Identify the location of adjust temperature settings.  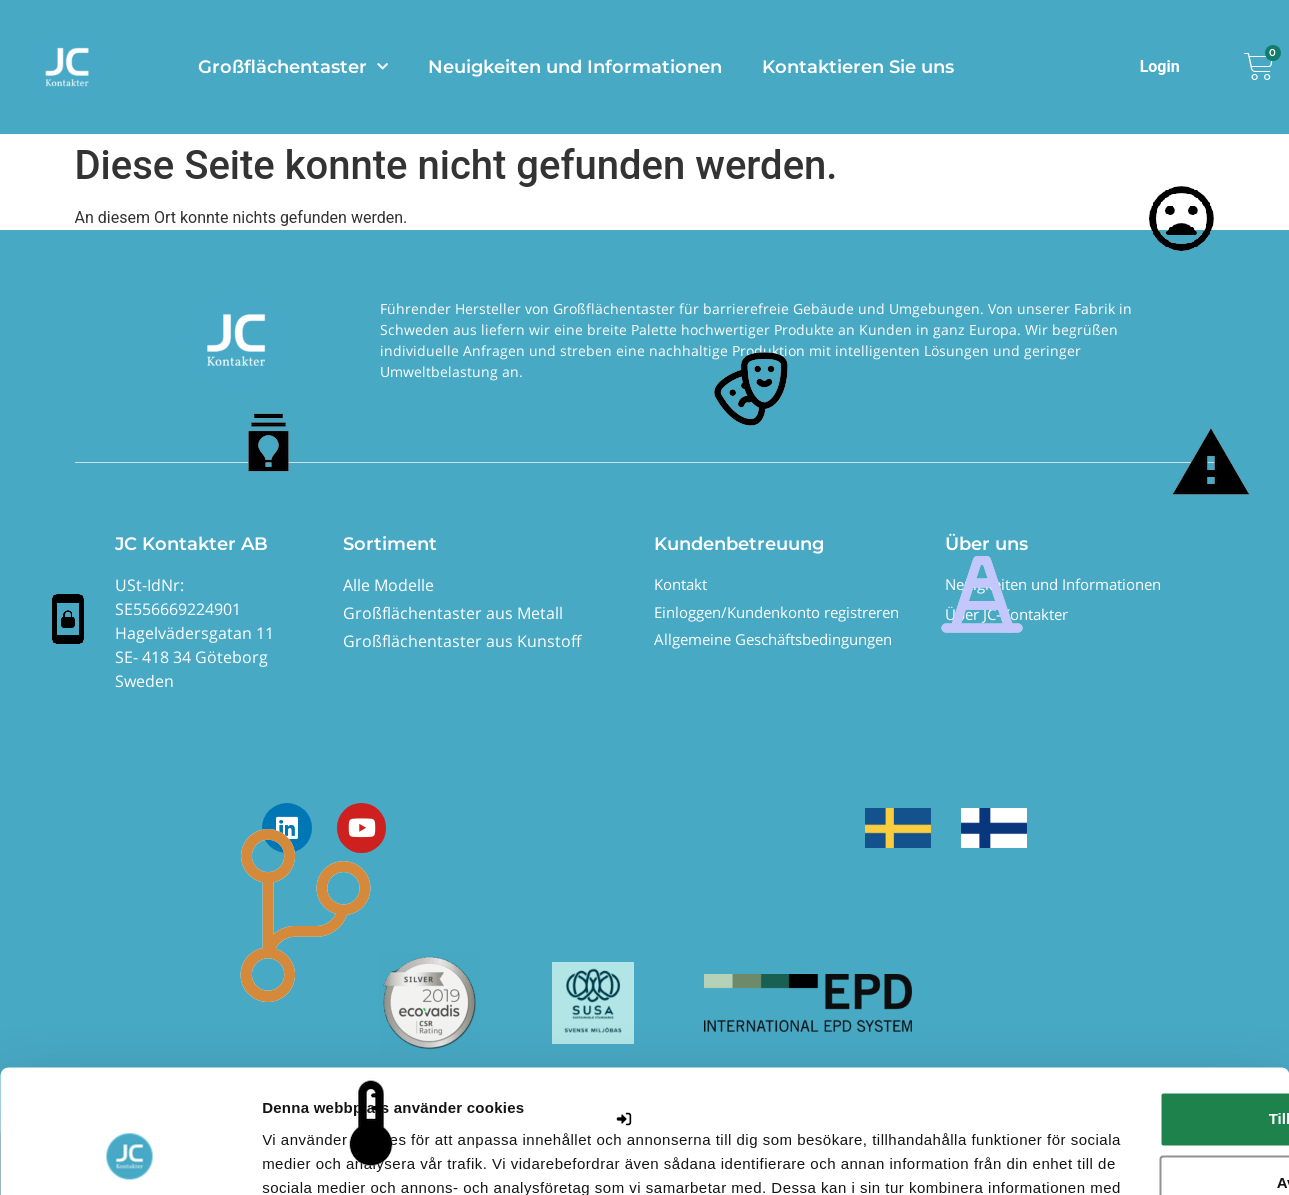
(371, 1123).